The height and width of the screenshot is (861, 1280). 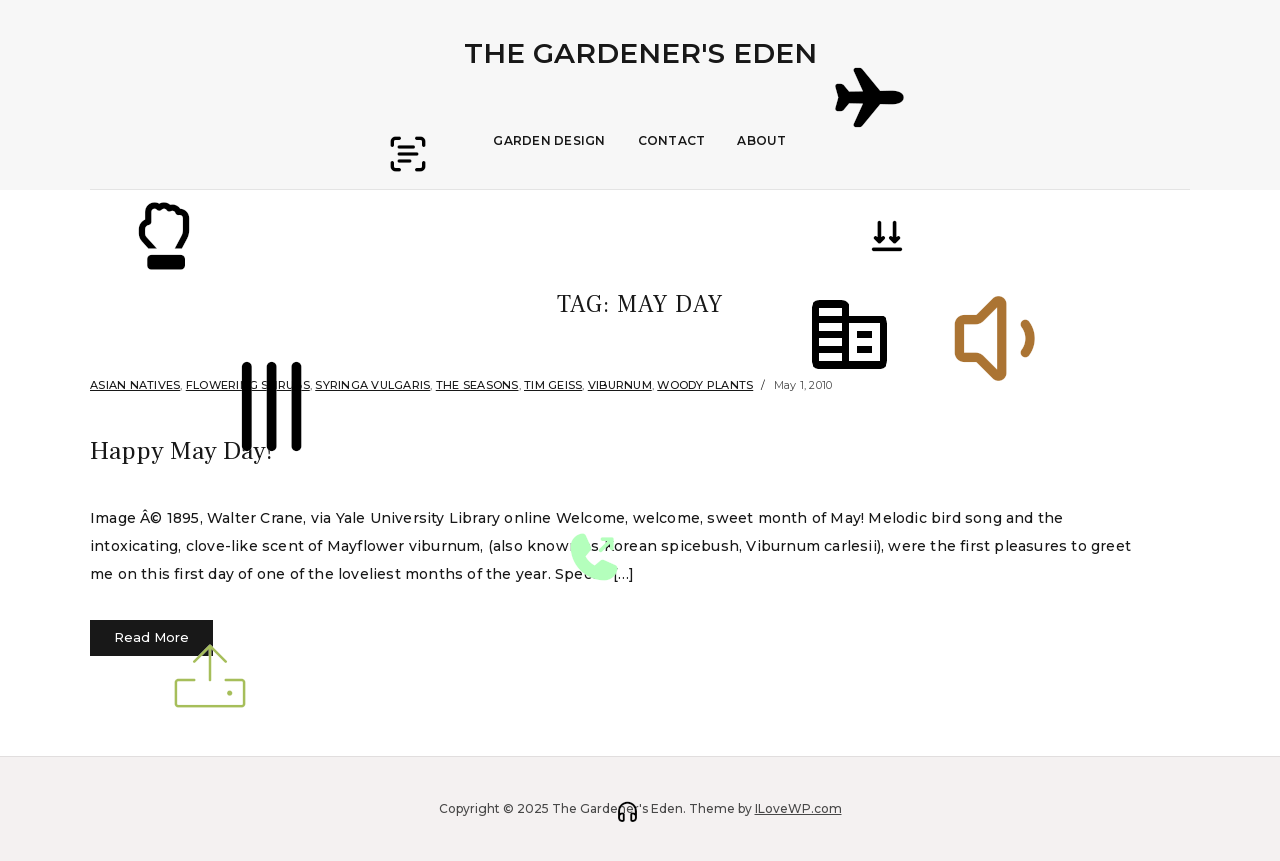 What do you see at coordinates (869, 97) in the screenshot?
I see `enable airplane mode` at bounding box center [869, 97].